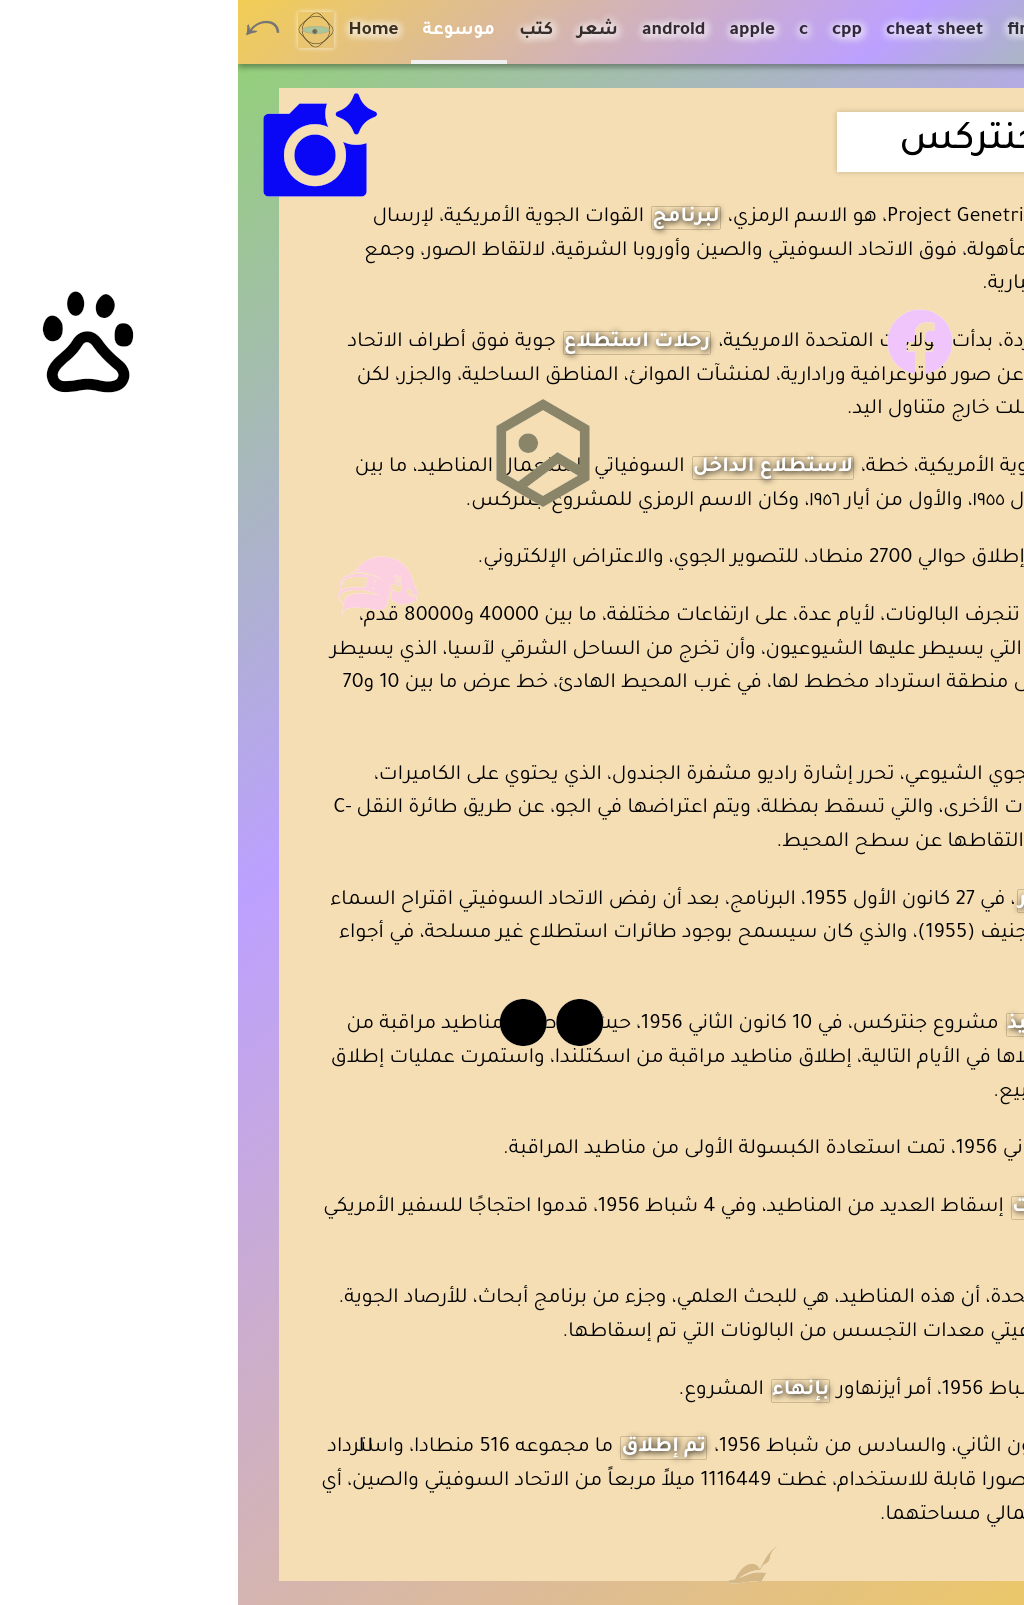 This screenshot has width=1024, height=1605. What do you see at coordinates (378, 586) in the screenshot?
I see `launch PUBG (PlayerUnknown's Battlegrounds) game` at bounding box center [378, 586].